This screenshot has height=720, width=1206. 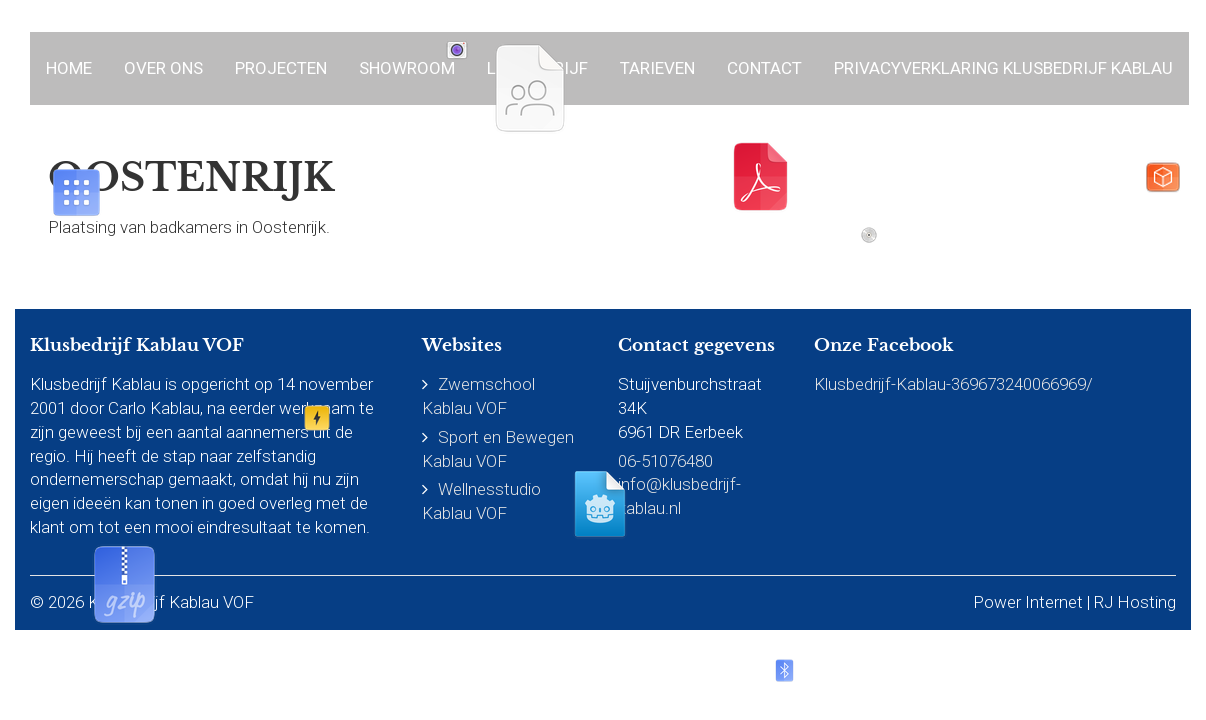 What do you see at coordinates (1163, 176) in the screenshot?
I see `open a Blender 3D project file` at bounding box center [1163, 176].